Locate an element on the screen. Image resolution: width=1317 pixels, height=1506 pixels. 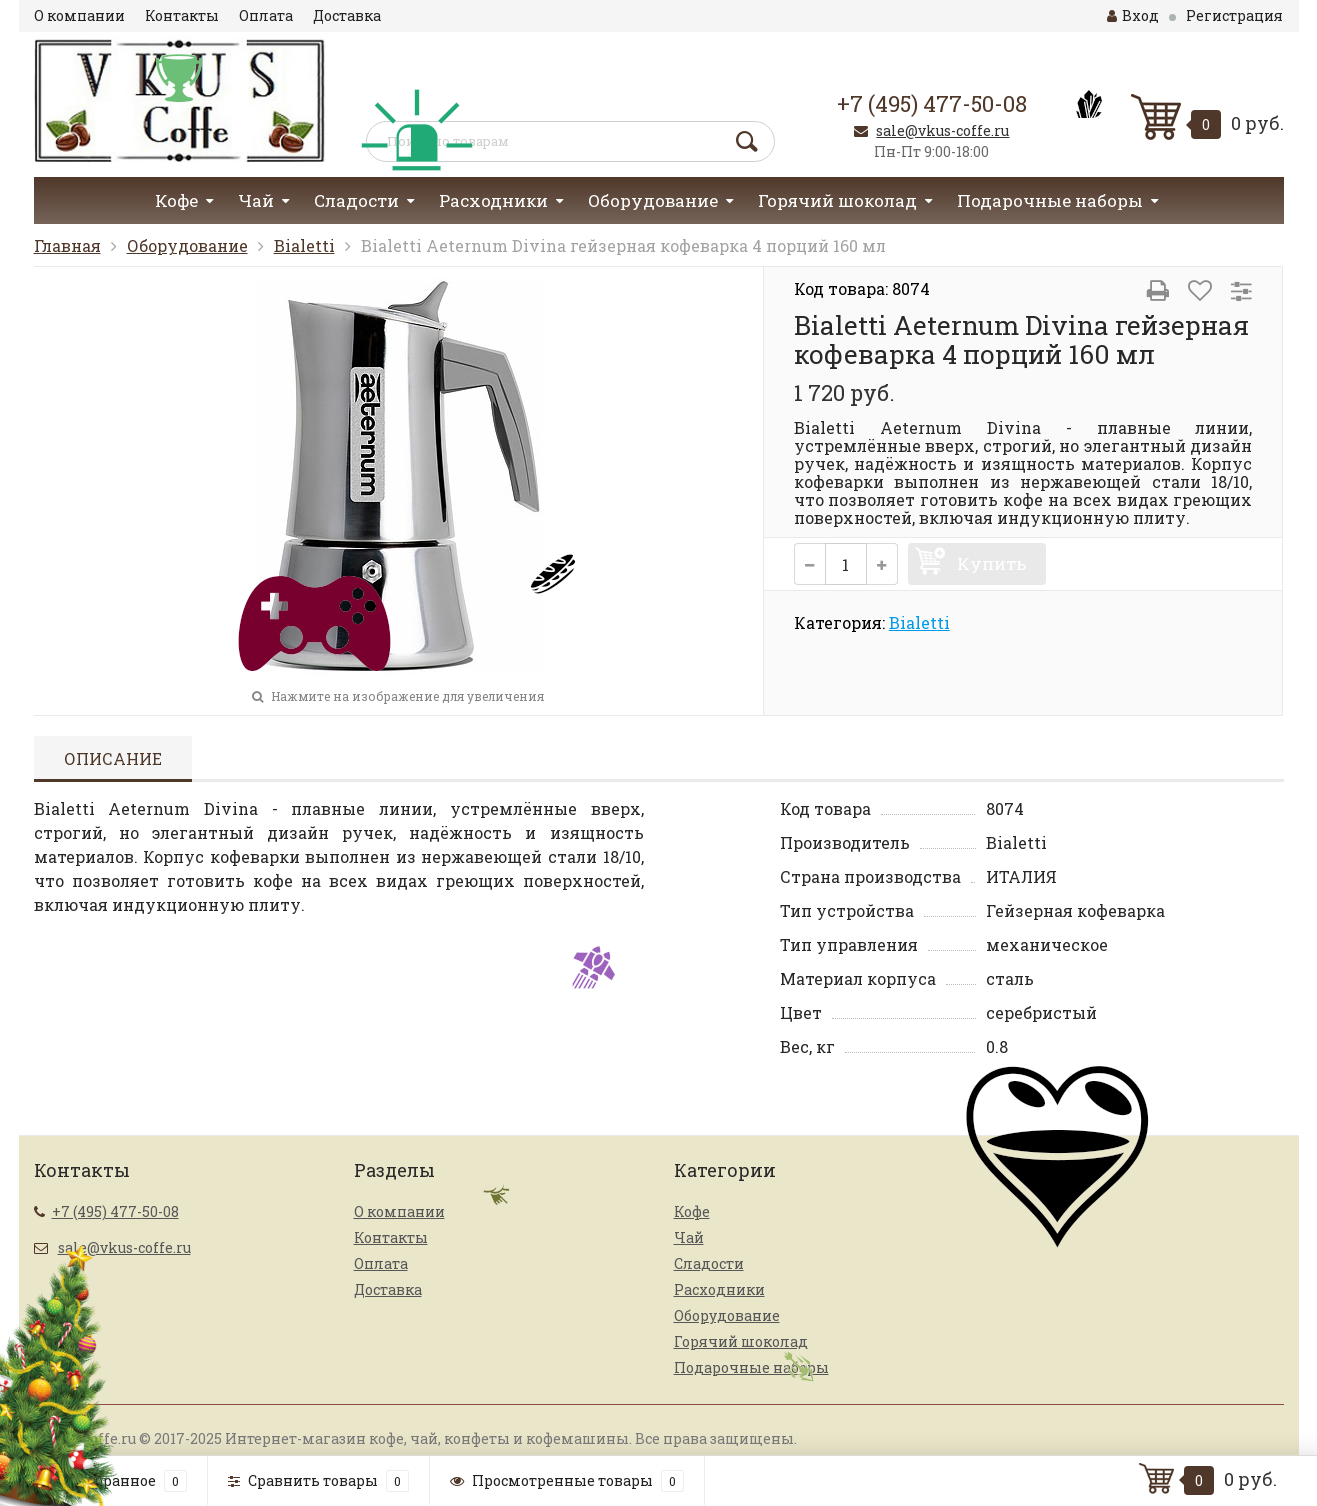
indicates a fragile or special health/life status in a game is located at coordinates (1055, 1155).